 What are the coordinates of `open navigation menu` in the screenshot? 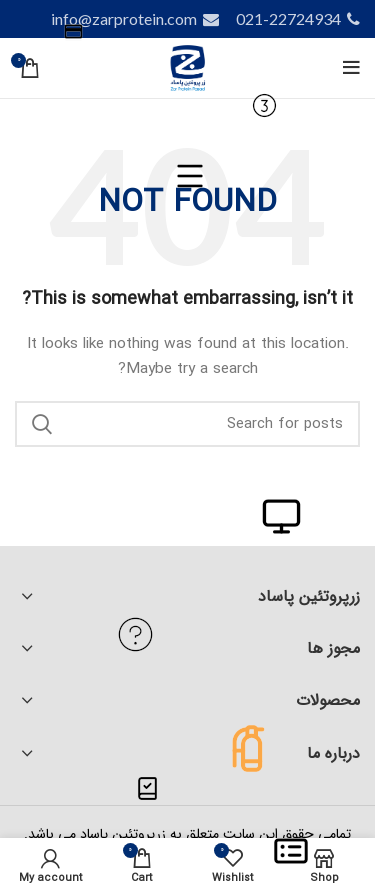 It's located at (190, 176).